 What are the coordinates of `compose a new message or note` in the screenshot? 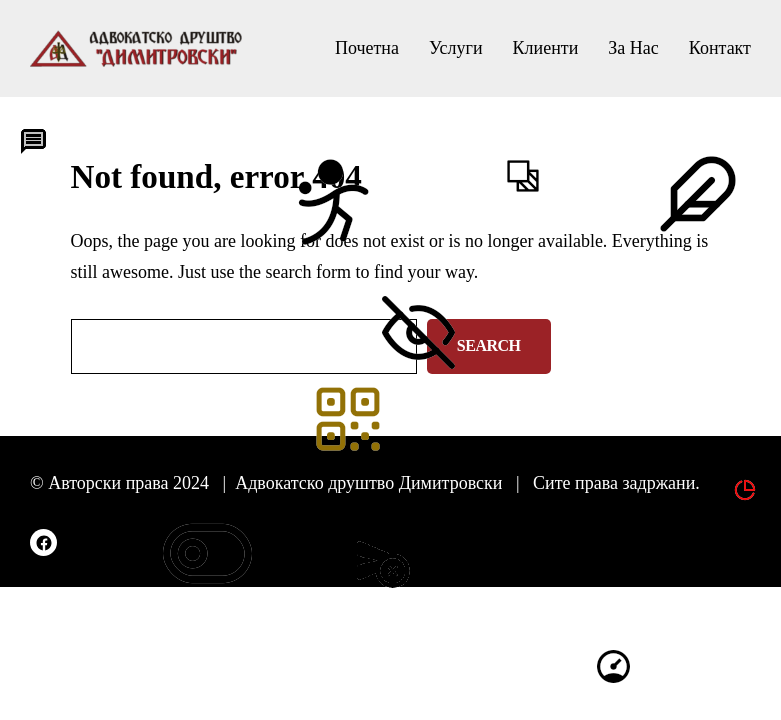 It's located at (698, 194).